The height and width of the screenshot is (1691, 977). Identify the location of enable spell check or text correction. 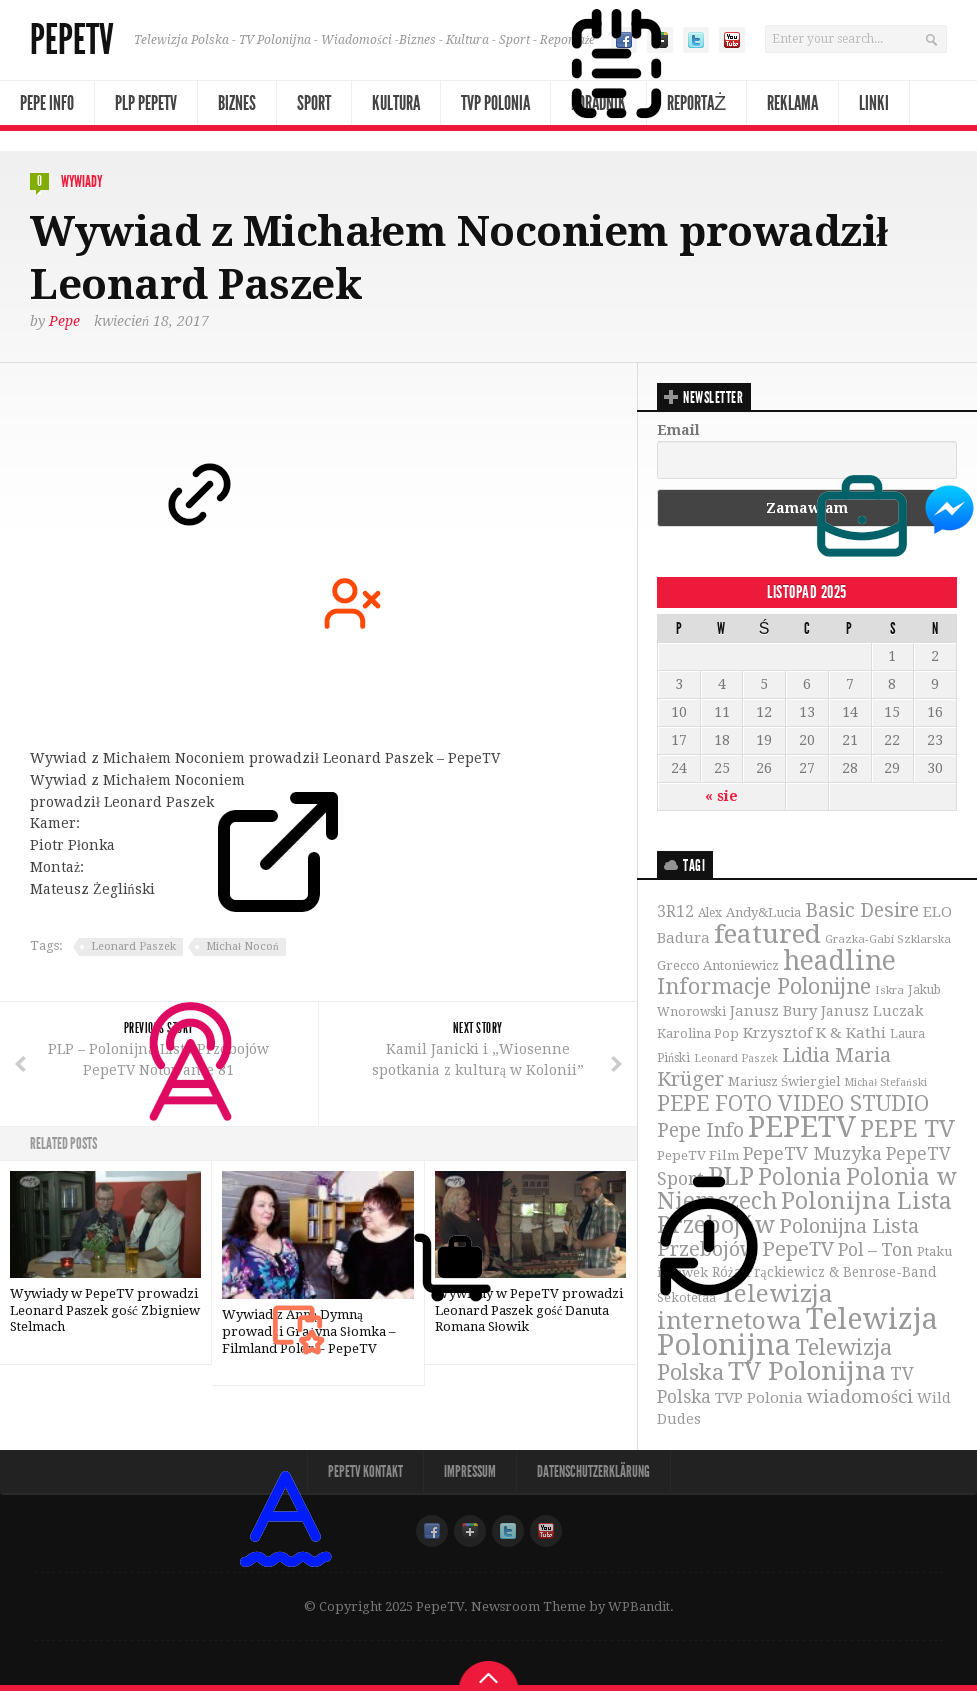
(285, 1516).